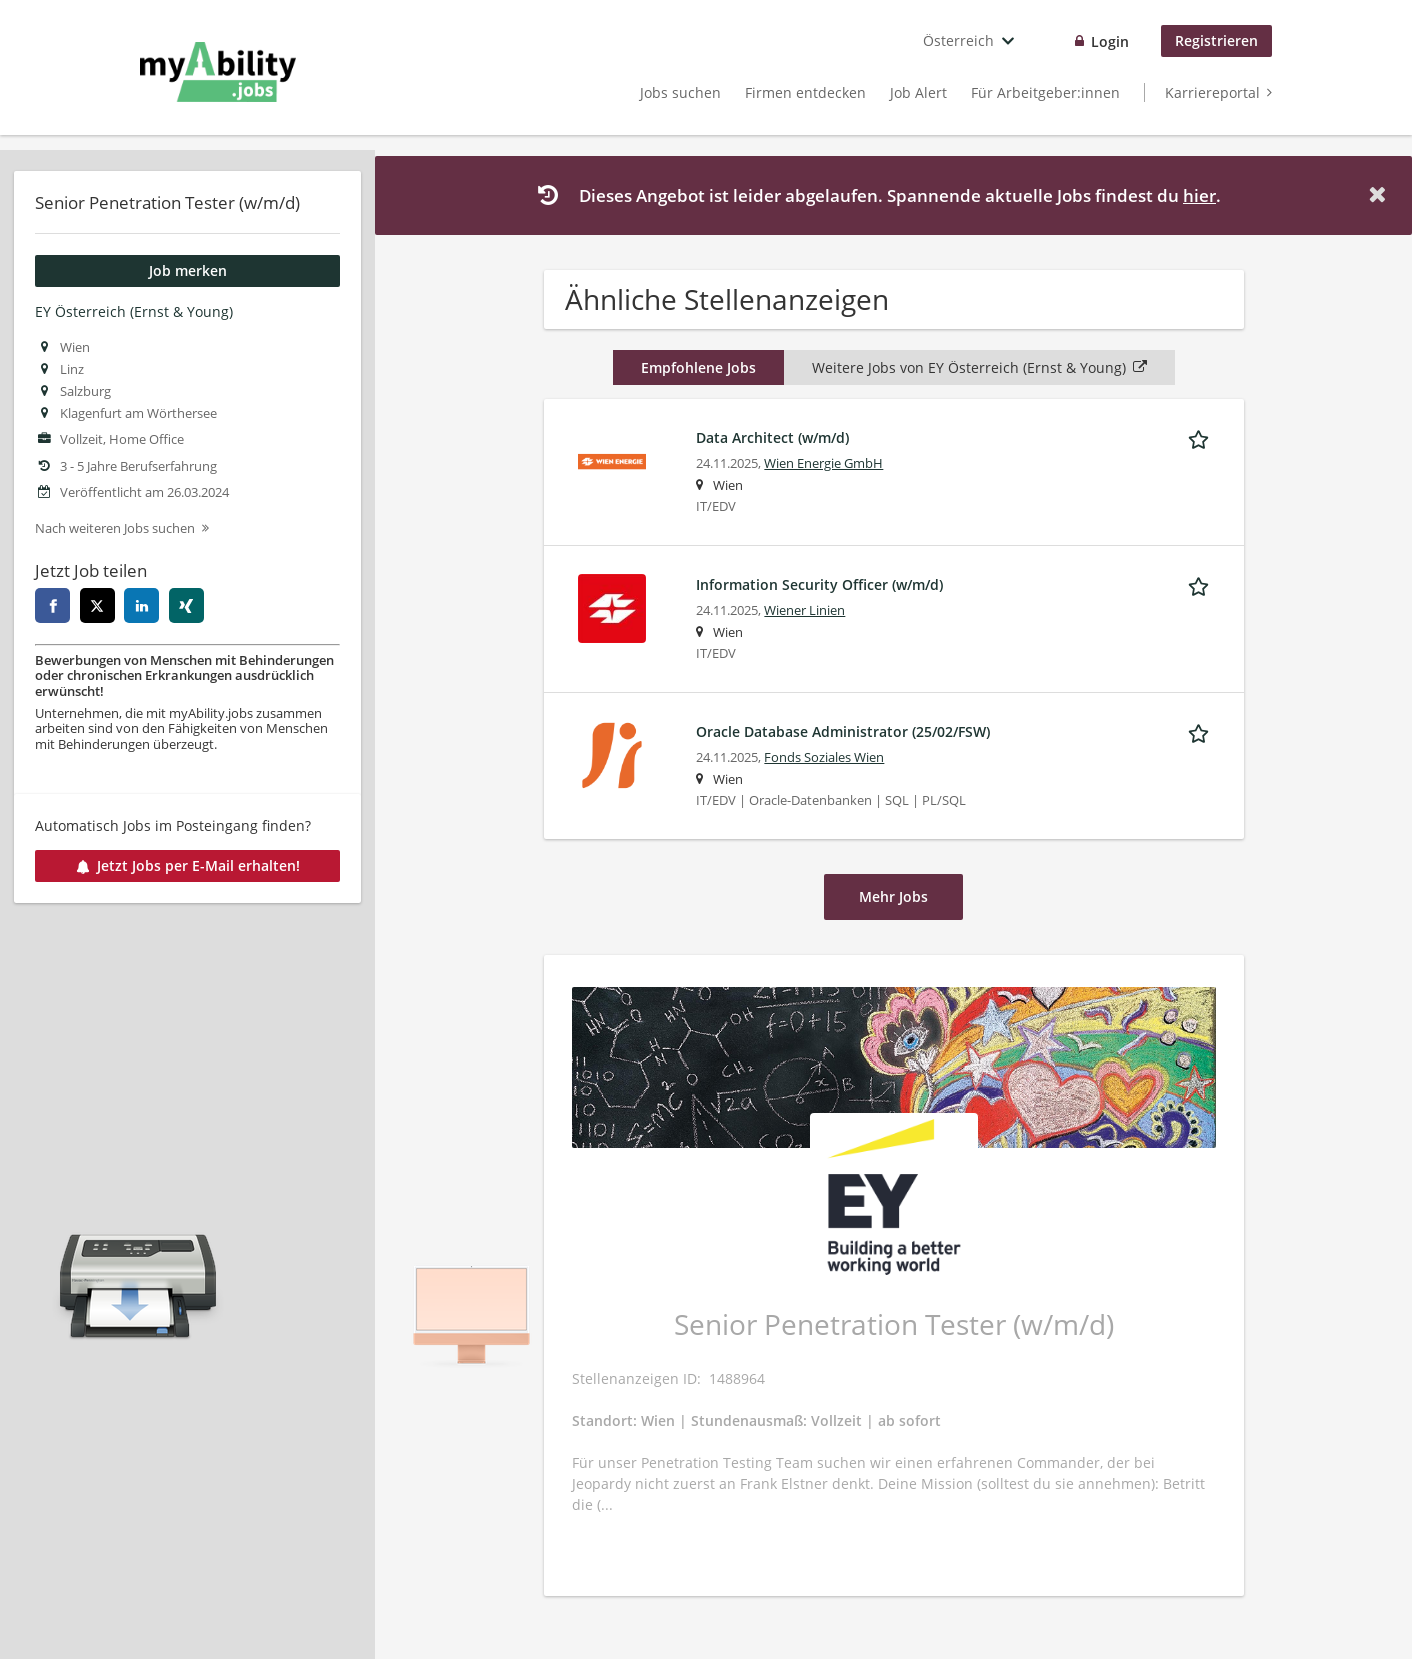  Describe the element at coordinates (138, 1283) in the screenshot. I see `indicates a document is currently printing` at that location.